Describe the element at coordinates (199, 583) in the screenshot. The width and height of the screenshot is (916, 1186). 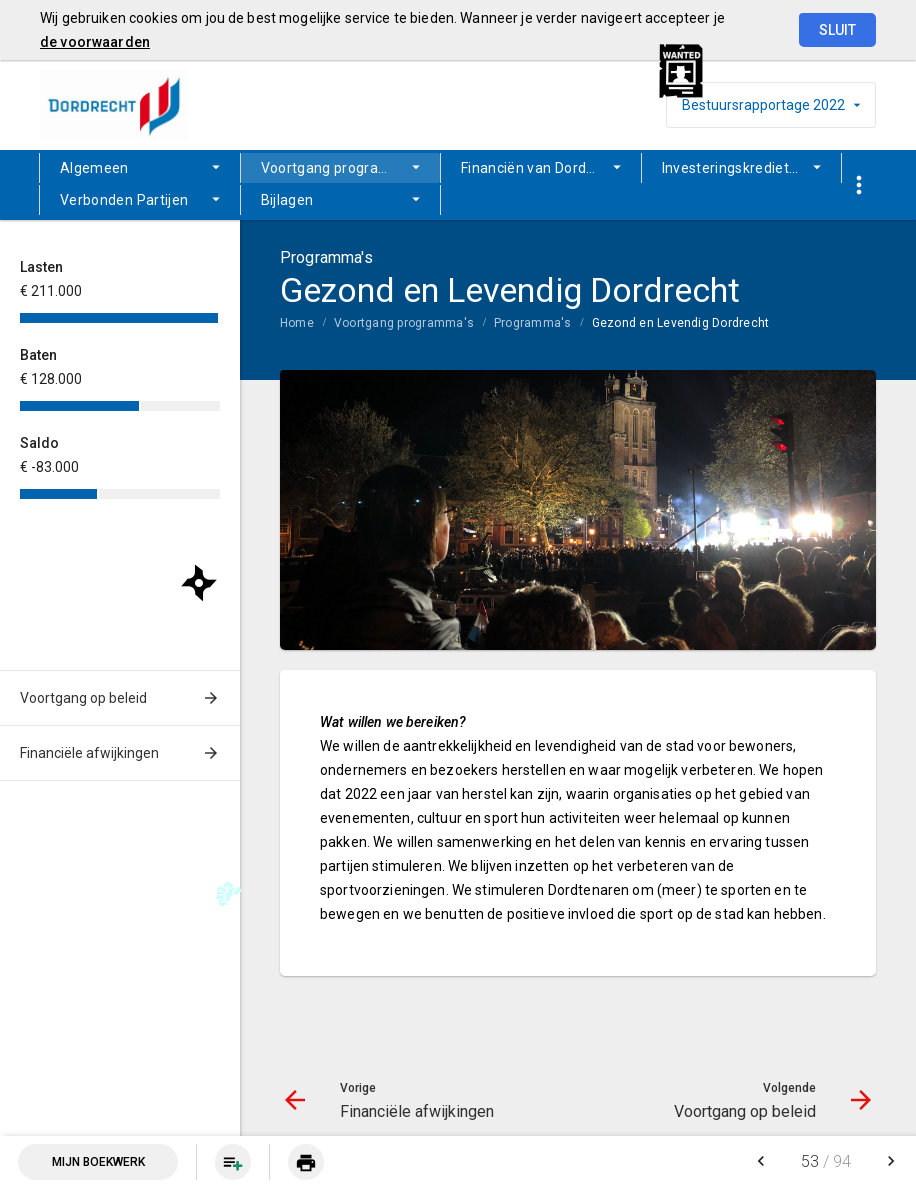
I see `ninja or stealth game mode` at that location.